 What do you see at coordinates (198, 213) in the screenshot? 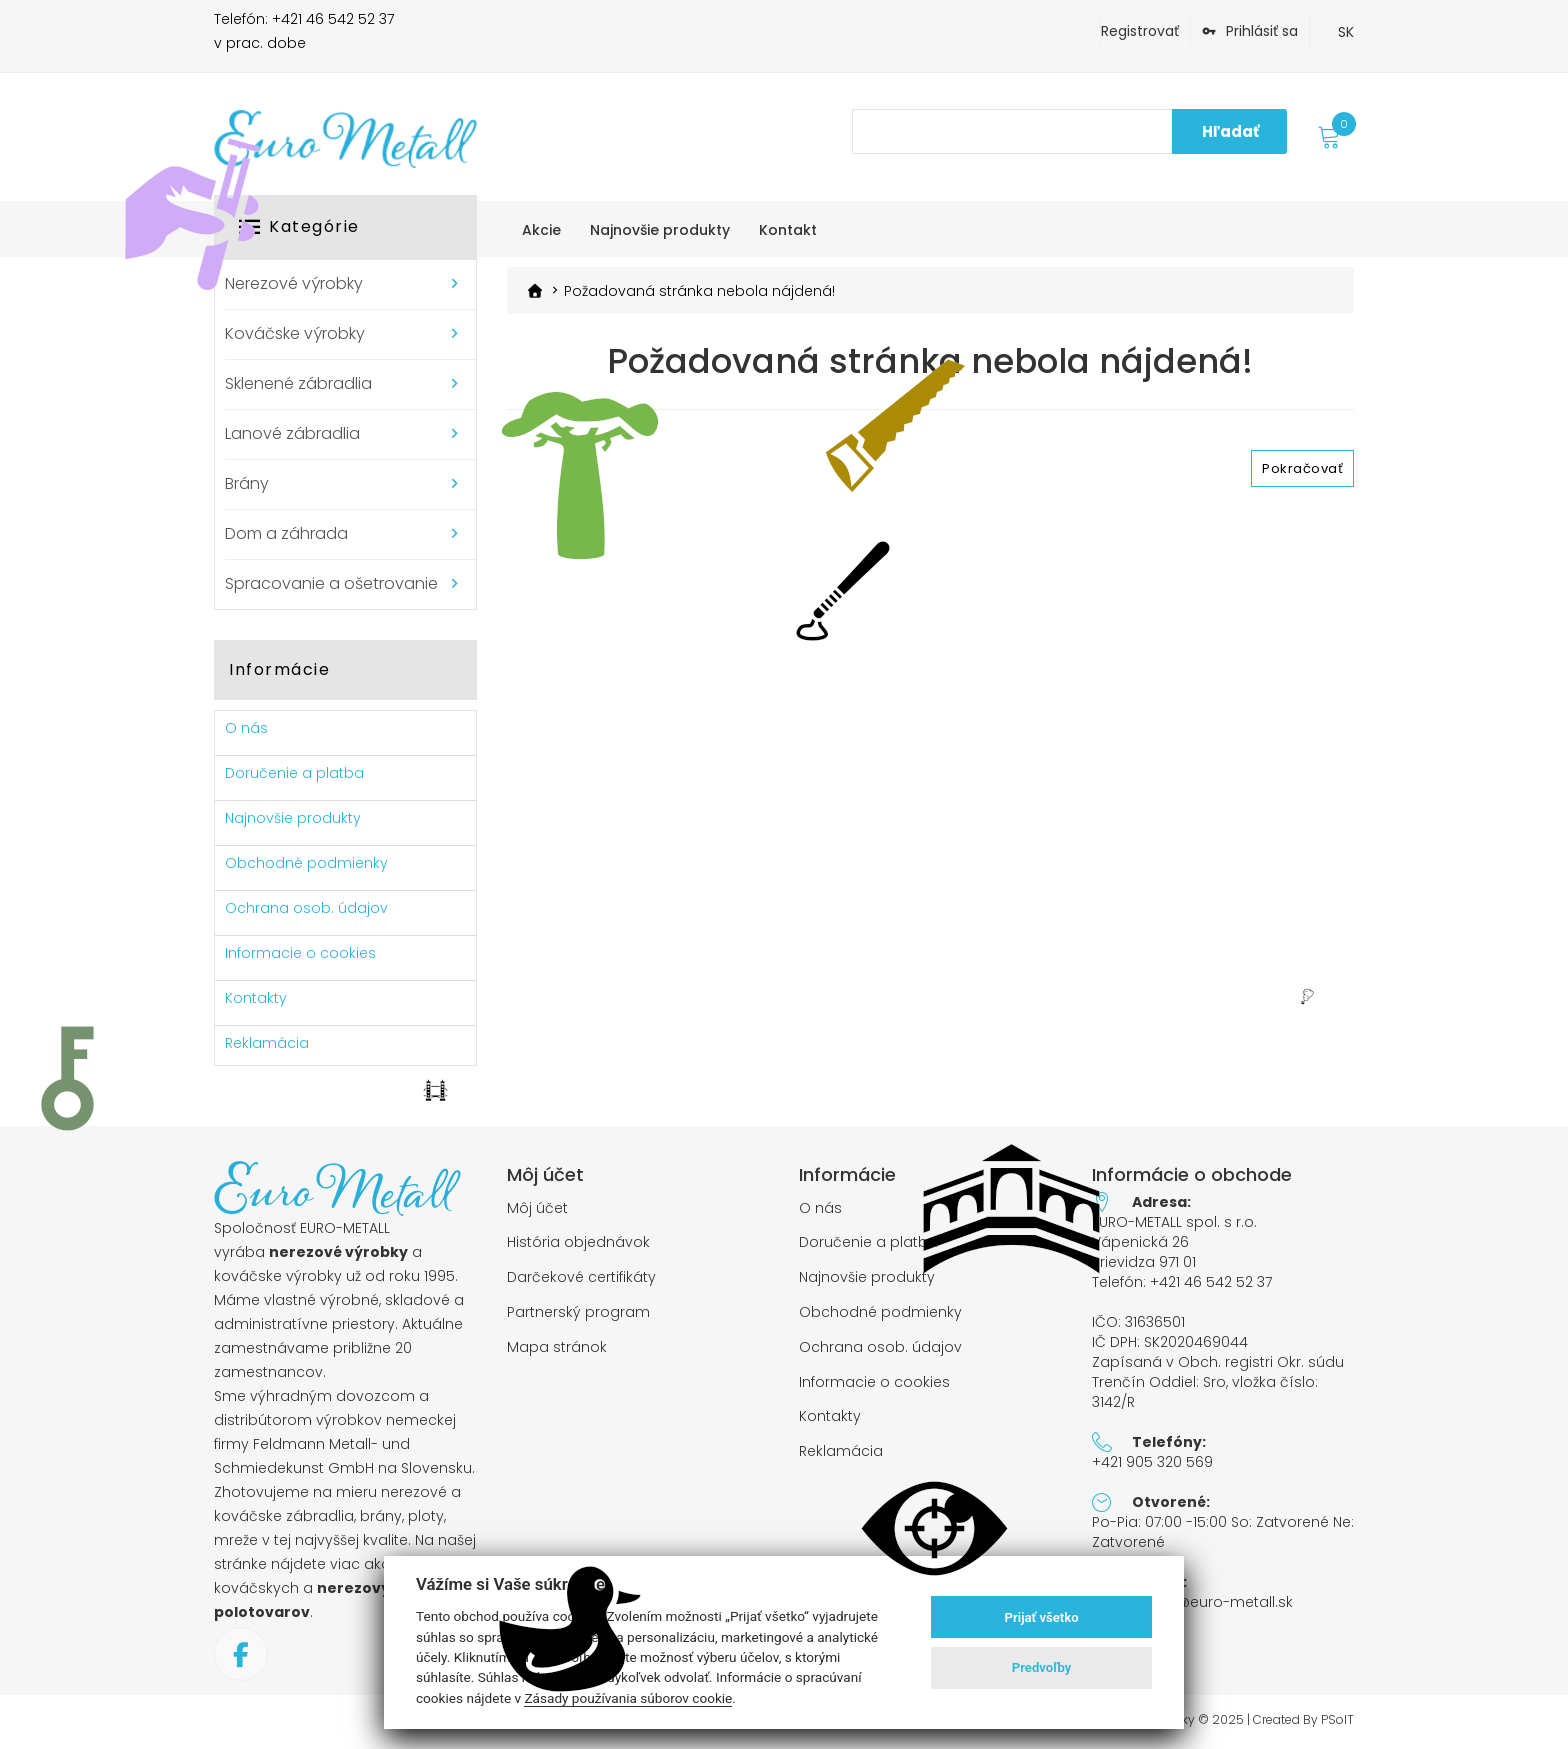
I see `conduct a science experiment or lab test` at bounding box center [198, 213].